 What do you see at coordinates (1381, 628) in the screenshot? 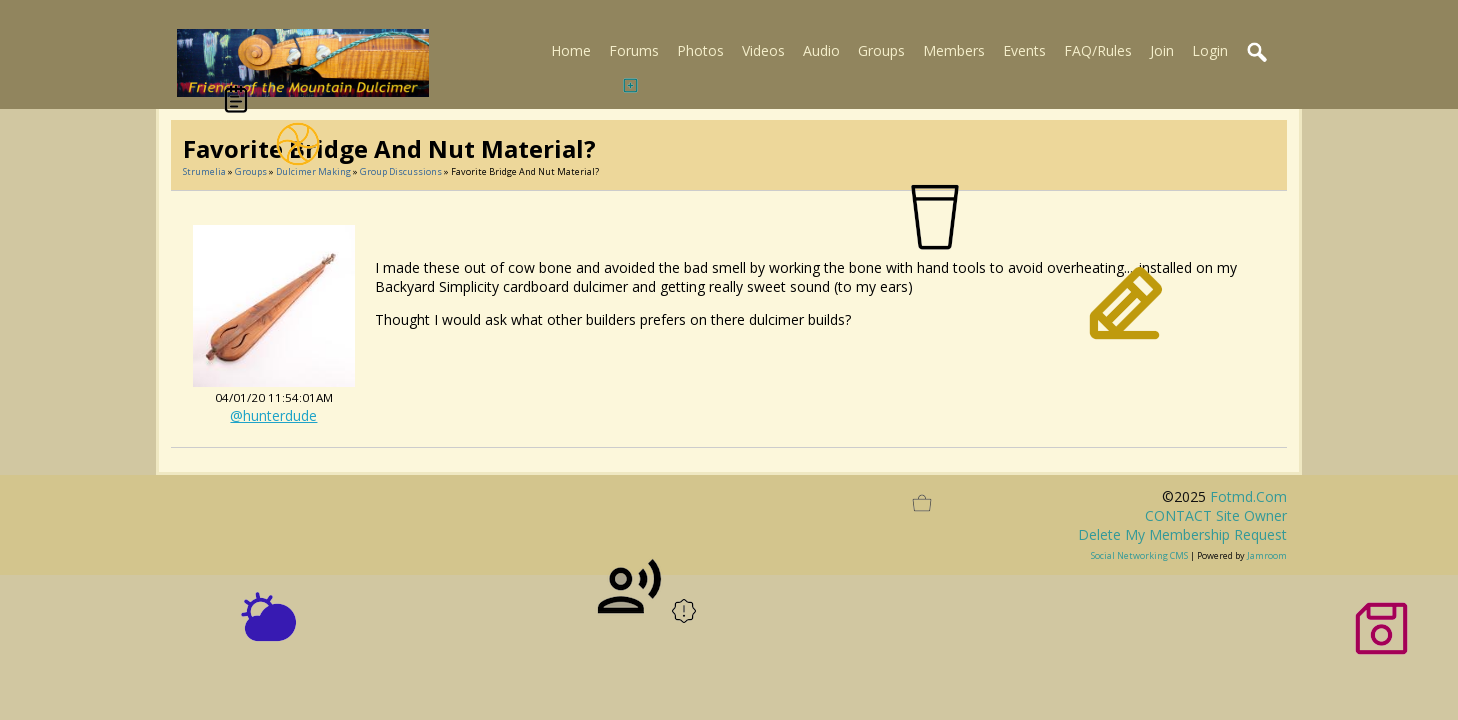
I see `save current file or document` at bounding box center [1381, 628].